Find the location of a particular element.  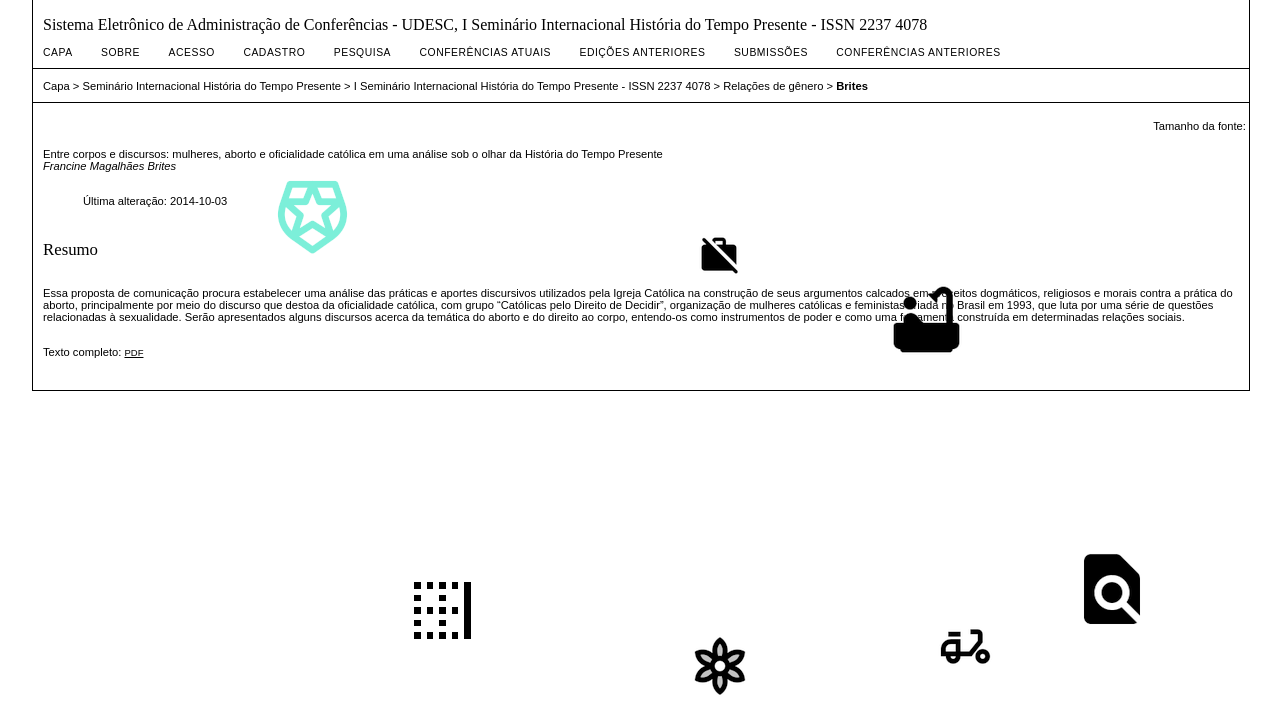

select moped or scooter delivery option is located at coordinates (965, 646).